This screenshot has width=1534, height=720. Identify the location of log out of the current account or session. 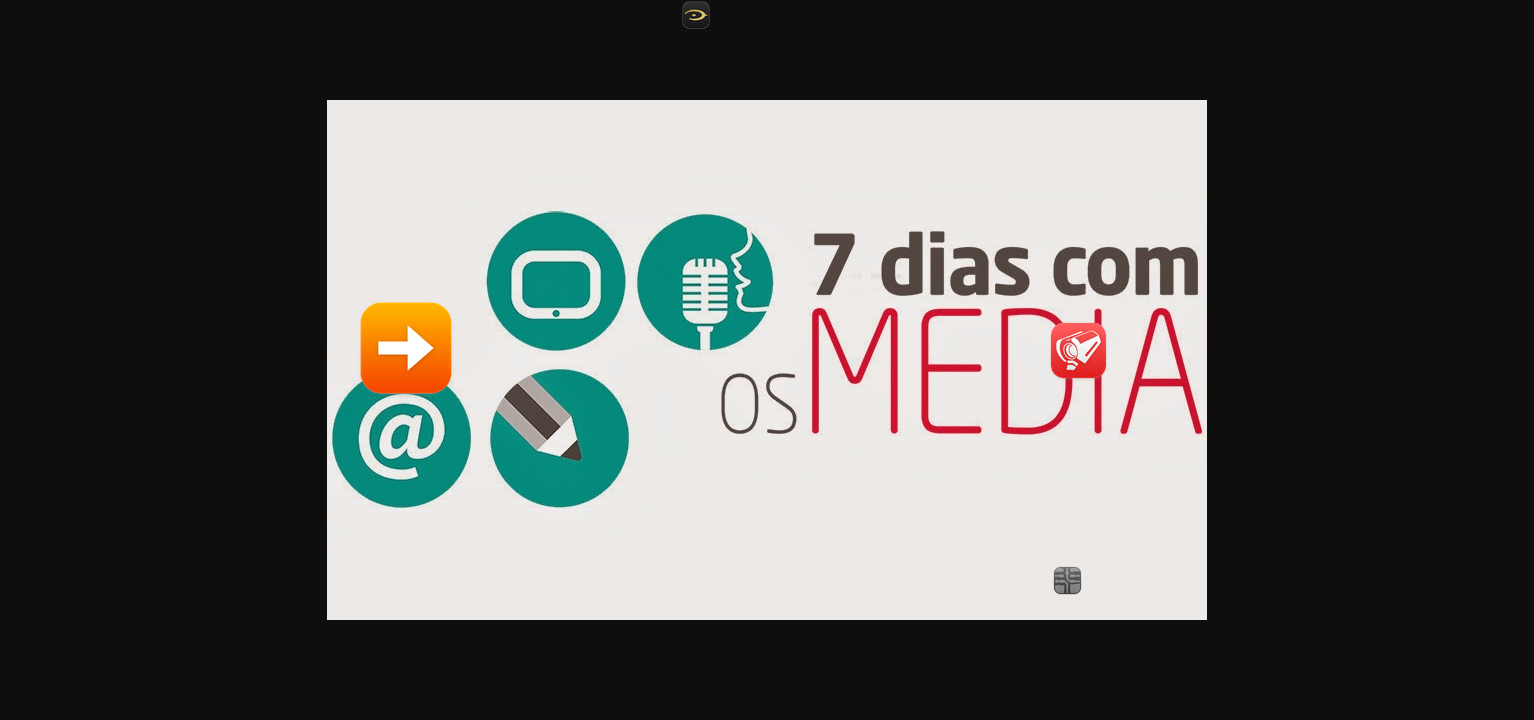
(406, 348).